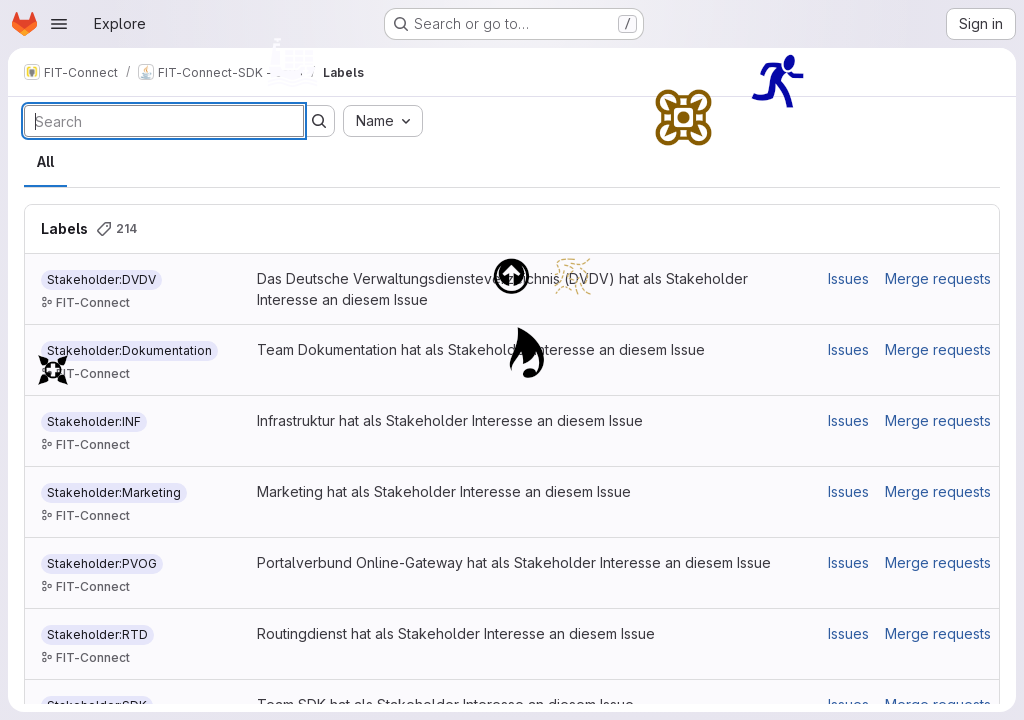 The height and width of the screenshot is (720, 1024). Describe the element at coordinates (525, 352) in the screenshot. I see `toggle light or illumination in-game` at that location.